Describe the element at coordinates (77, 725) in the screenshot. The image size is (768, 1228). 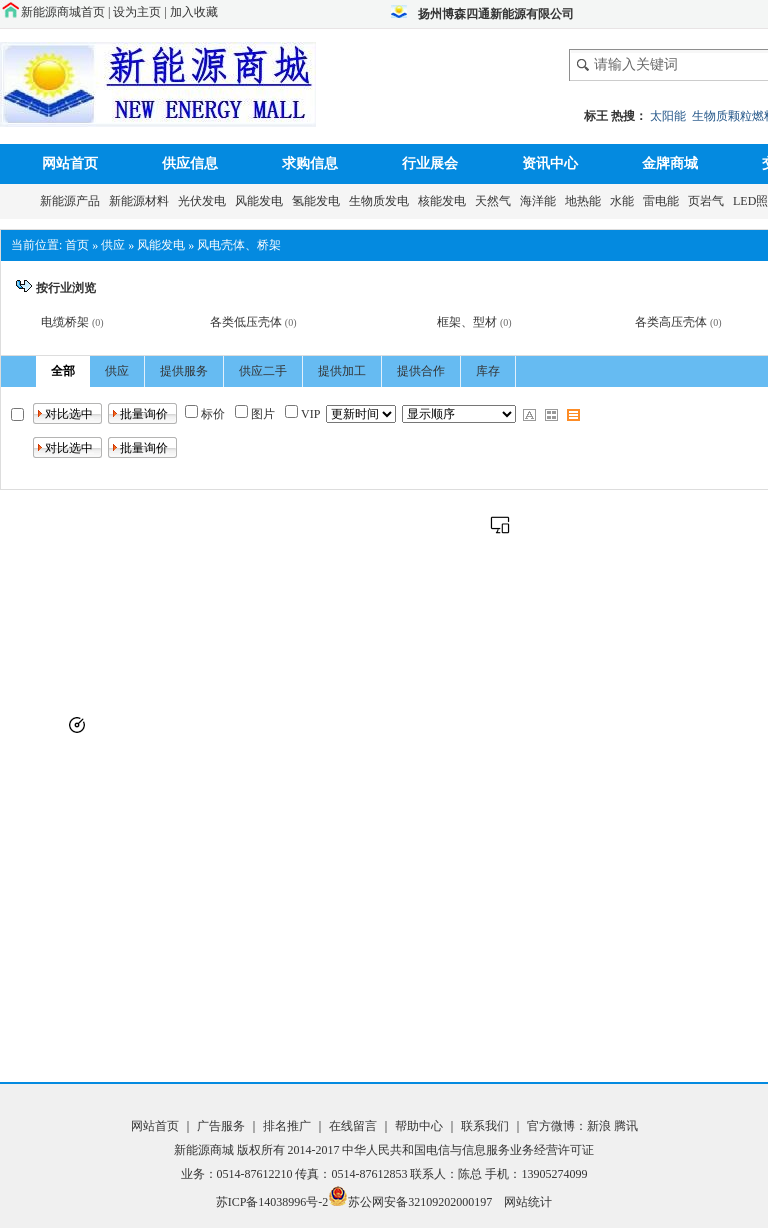
I see `view performance metrics or usage statistics` at that location.